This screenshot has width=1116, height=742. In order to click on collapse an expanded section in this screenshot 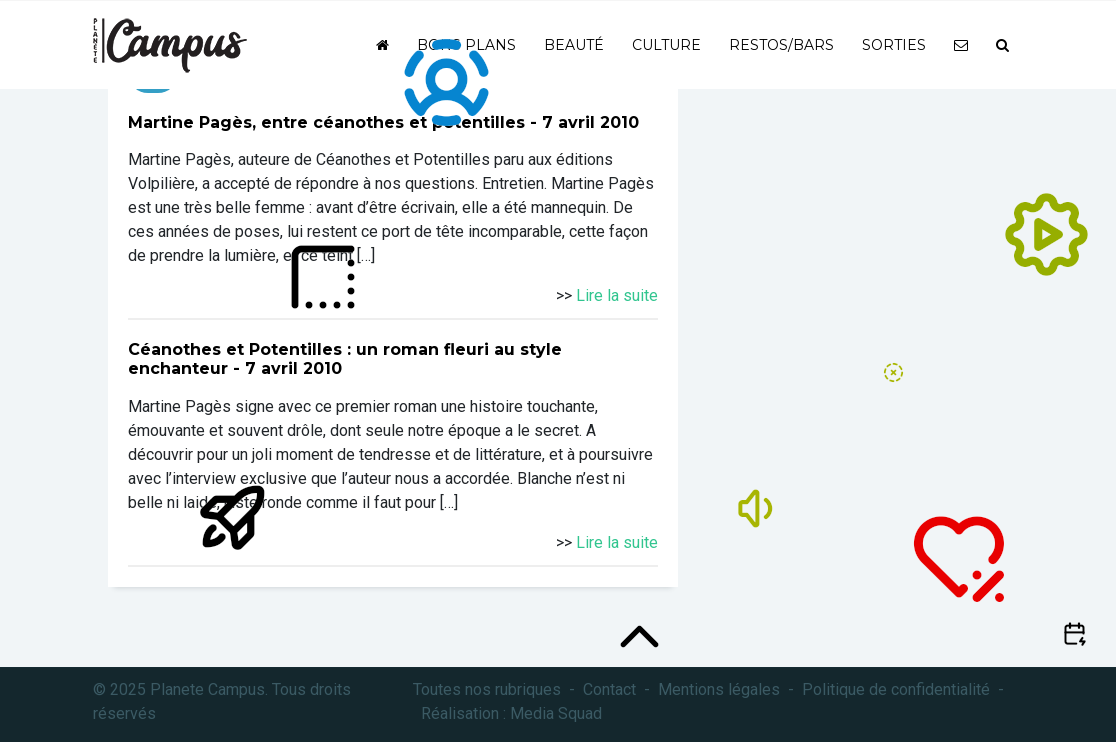, I will do `click(639, 636)`.